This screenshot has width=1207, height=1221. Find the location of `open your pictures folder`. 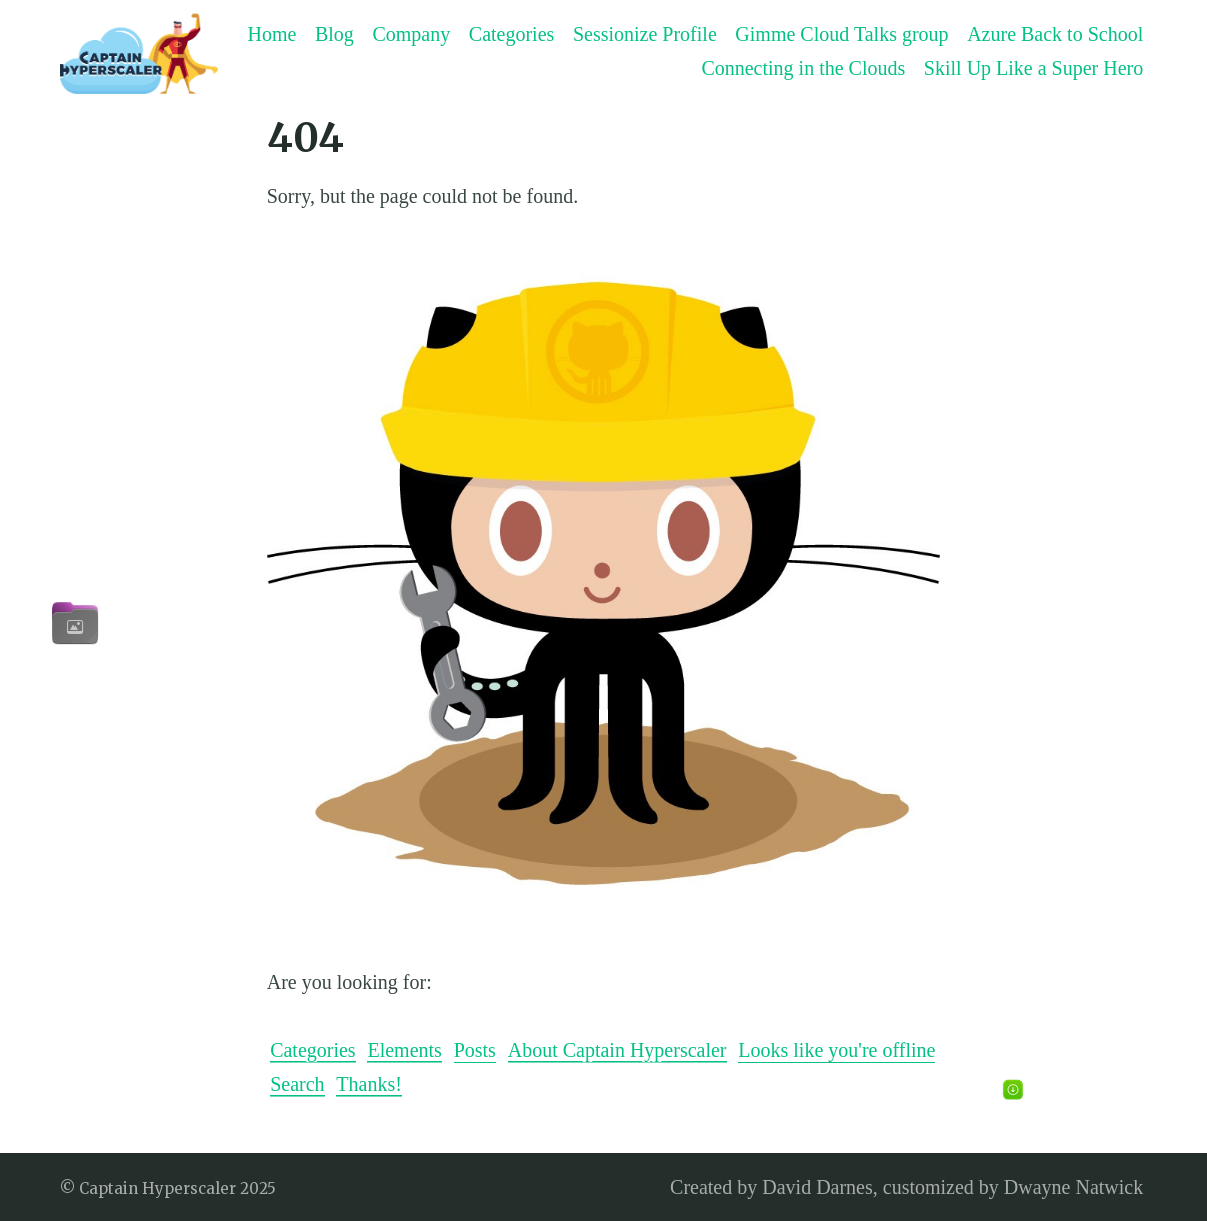

open your pictures folder is located at coordinates (75, 623).